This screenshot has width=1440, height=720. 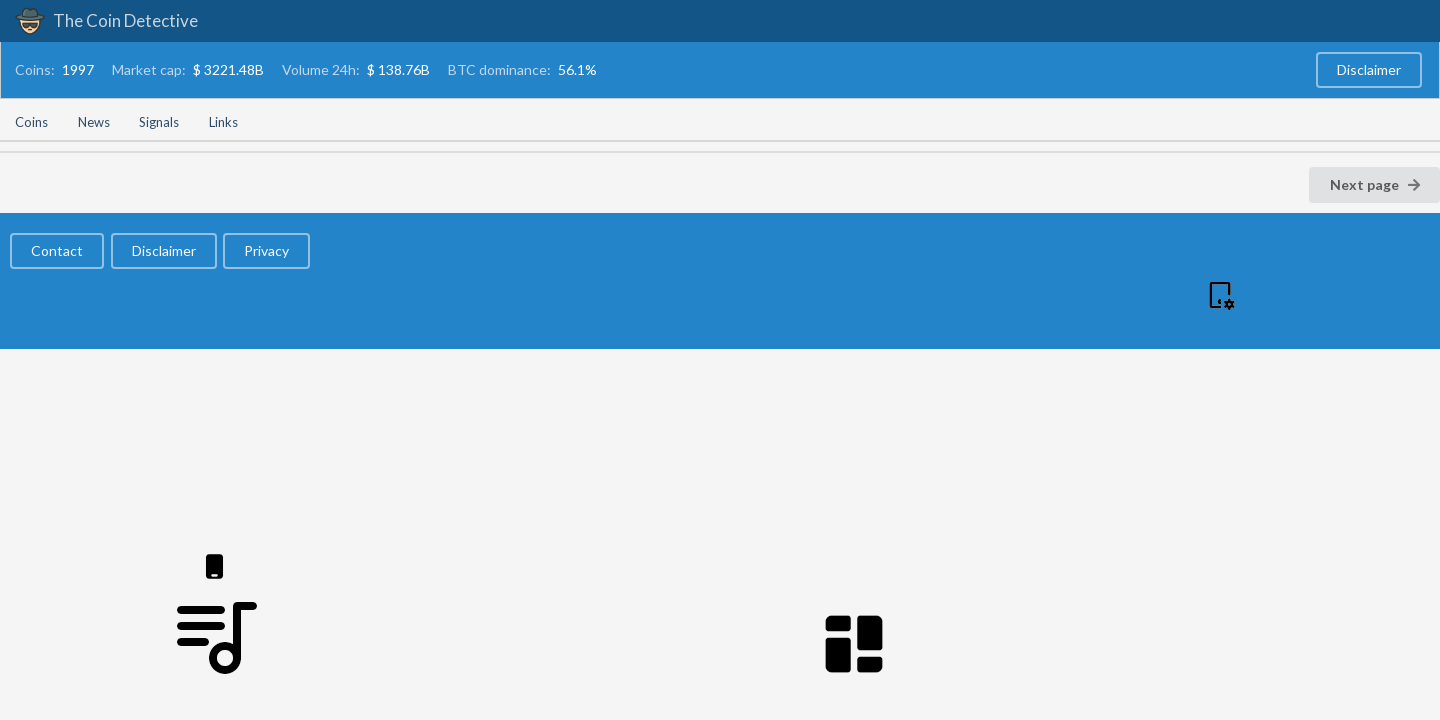 I want to click on view your music playlist, so click(x=217, y=638).